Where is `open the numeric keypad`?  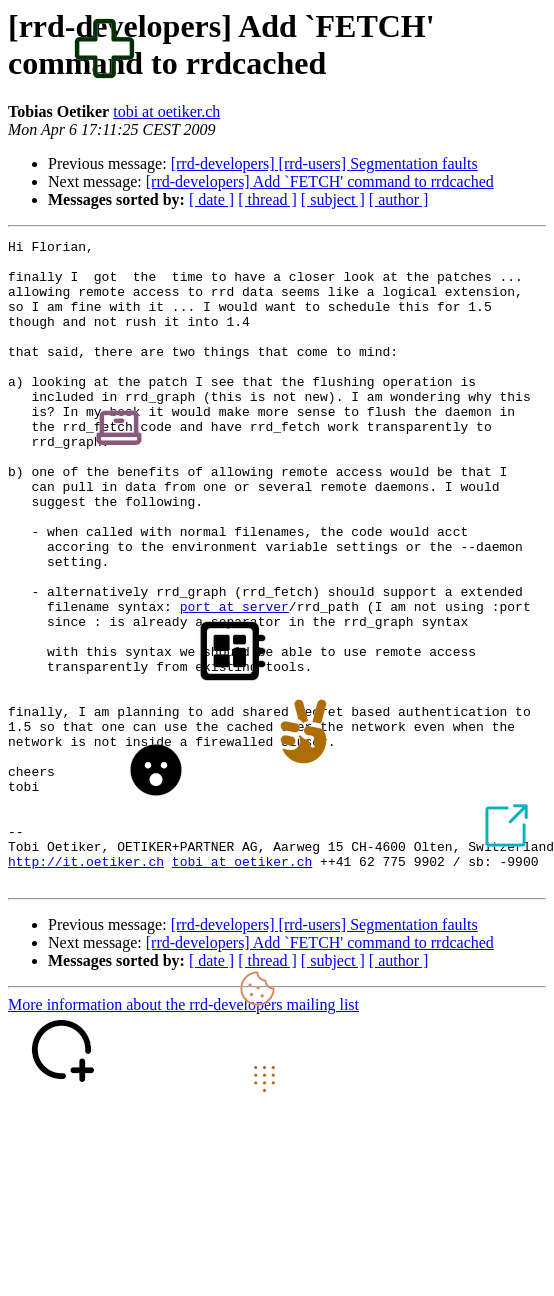 open the numeric keypad is located at coordinates (264, 1078).